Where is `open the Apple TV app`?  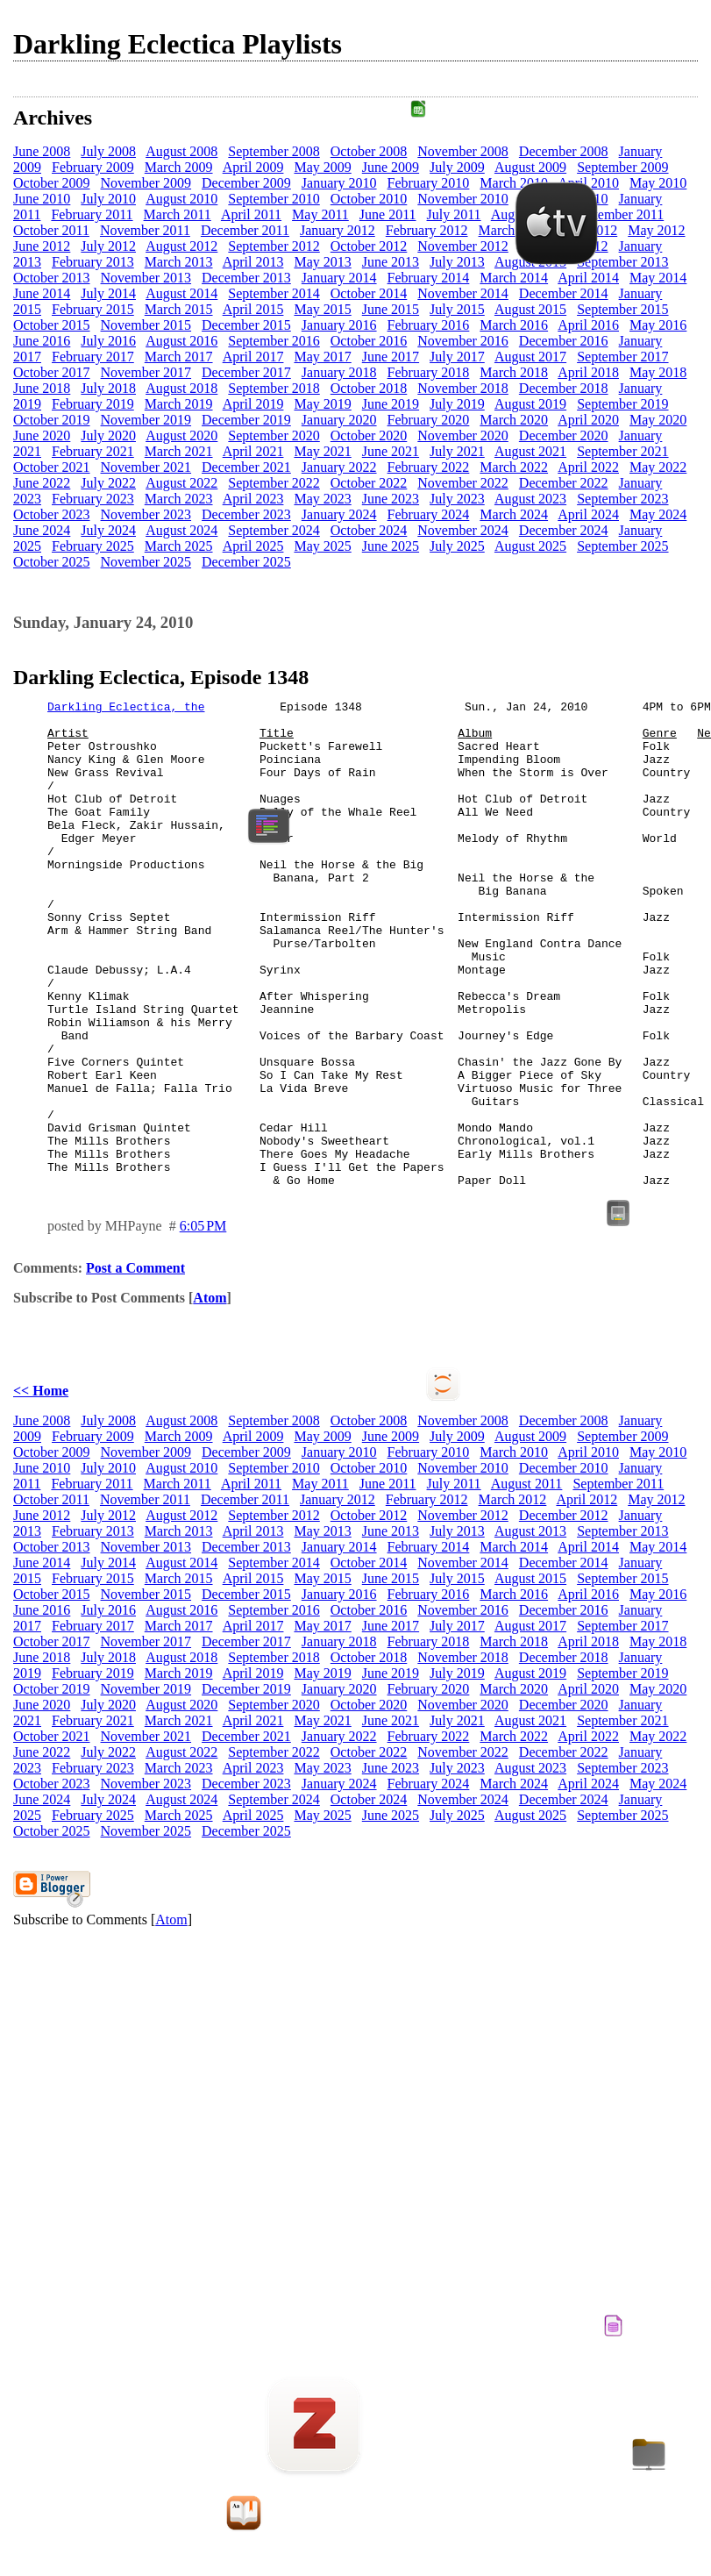 open the Apple TV app is located at coordinates (556, 223).